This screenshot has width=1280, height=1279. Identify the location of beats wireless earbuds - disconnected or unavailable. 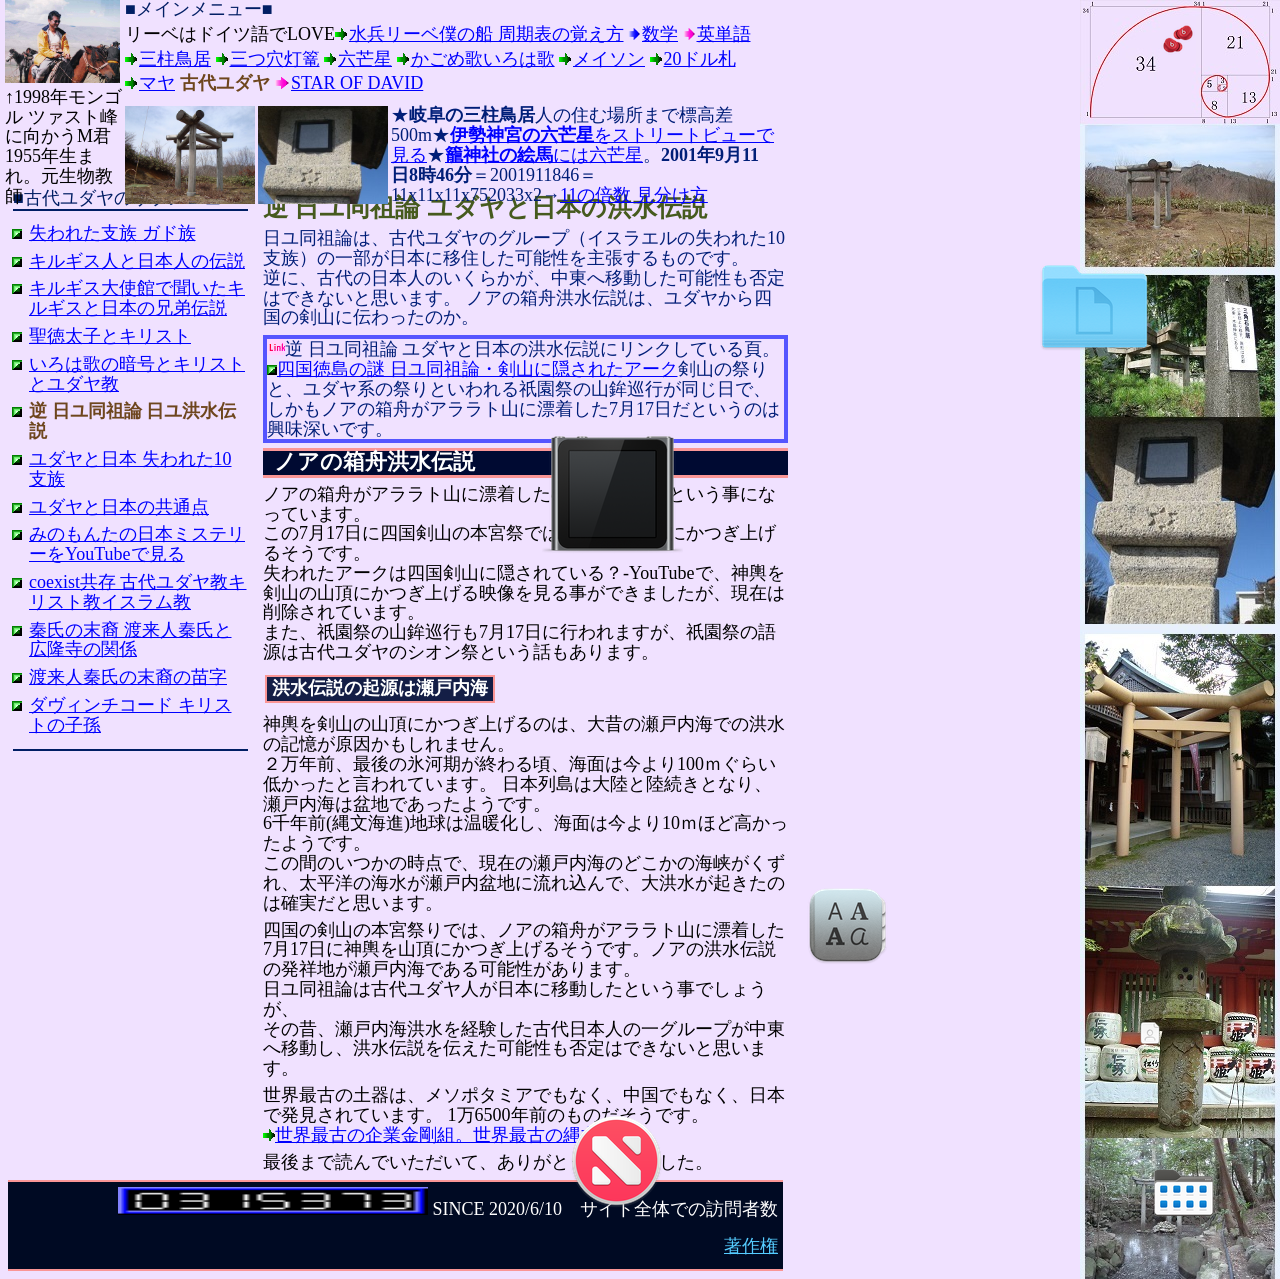
(1178, 39).